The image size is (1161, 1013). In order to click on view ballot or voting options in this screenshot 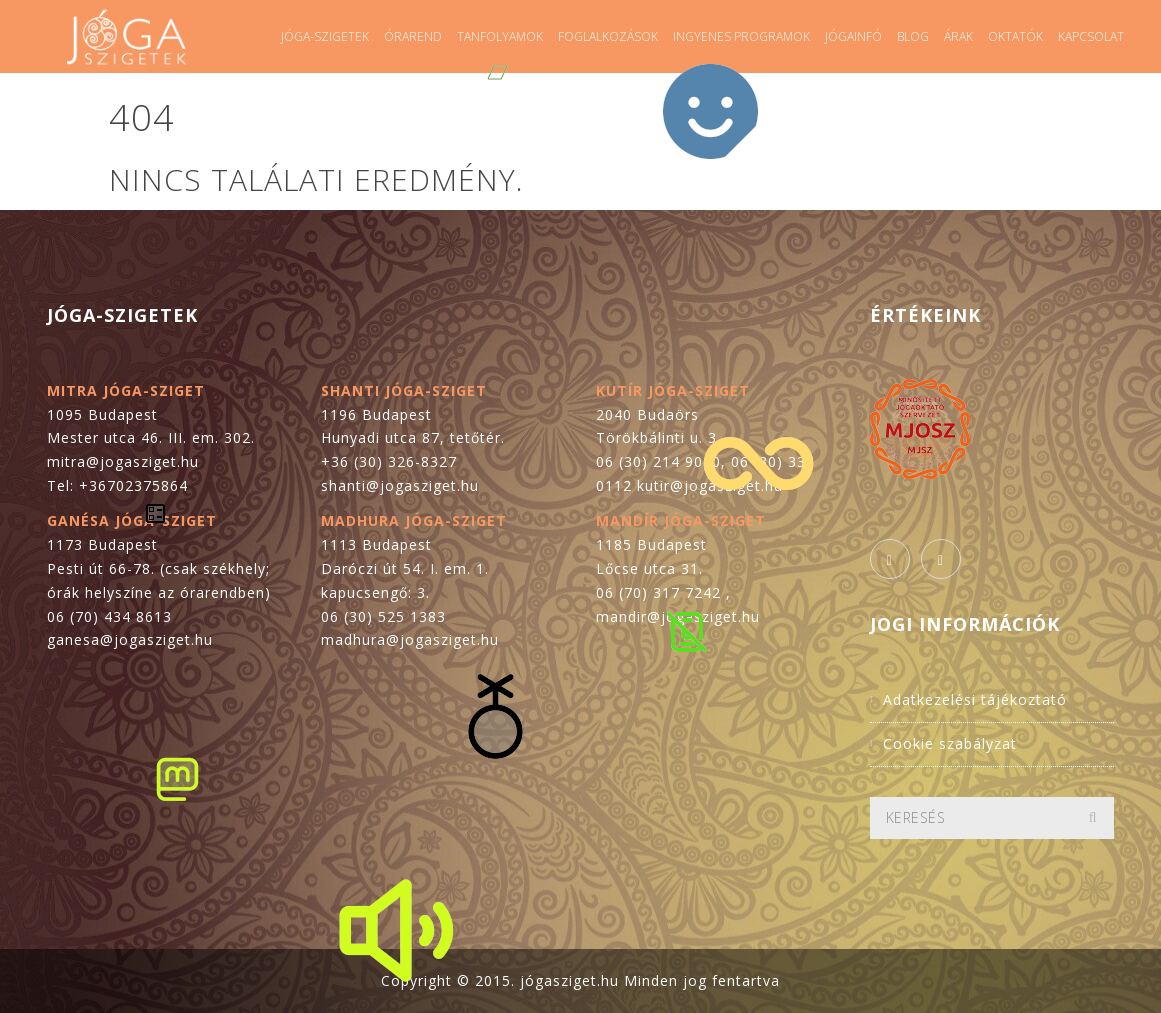, I will do `click(155, 513)`.